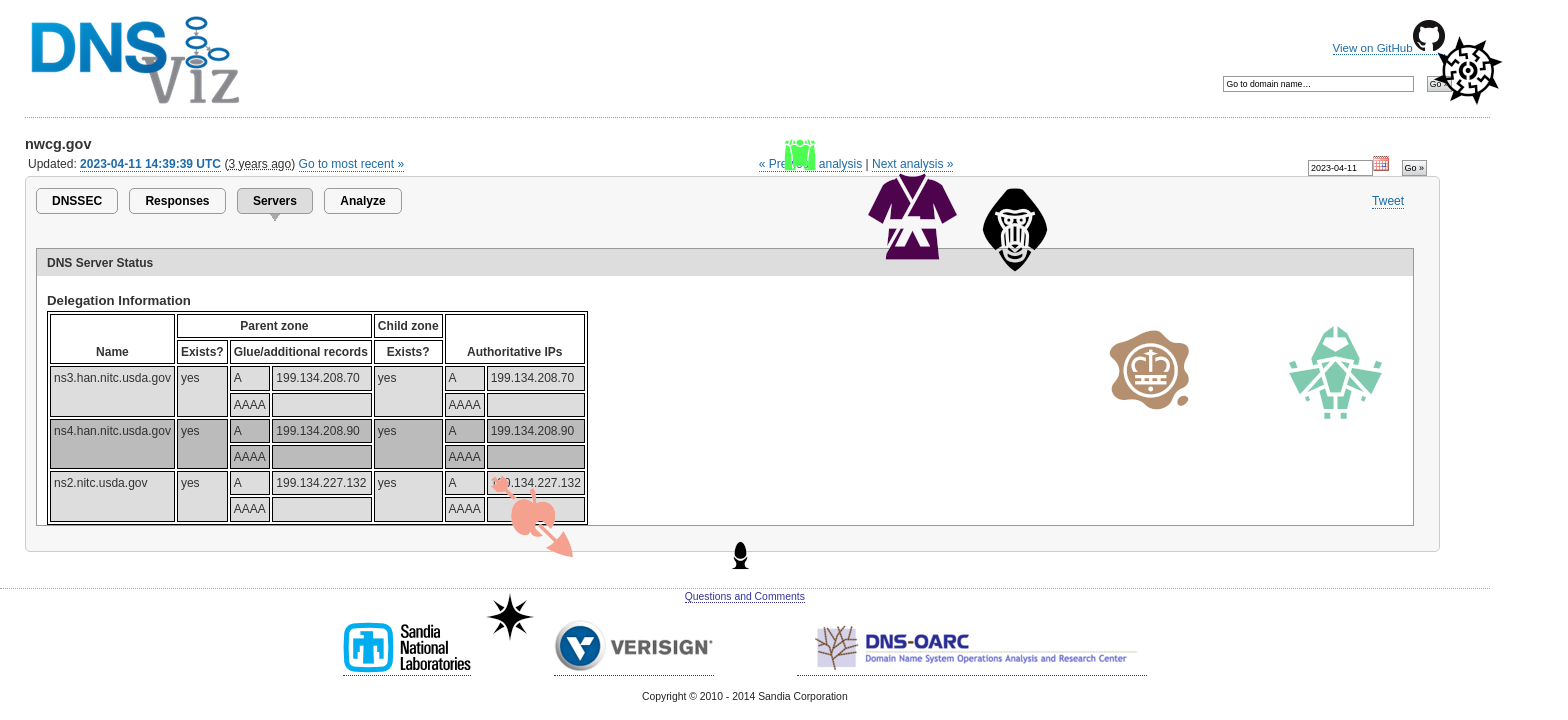 This screenshot has width=1568, height=720. What do you see at coordinates (1149, 369) in the screenshot?
I see `indicates an official or verified document` at bounding box center [1149, 369].